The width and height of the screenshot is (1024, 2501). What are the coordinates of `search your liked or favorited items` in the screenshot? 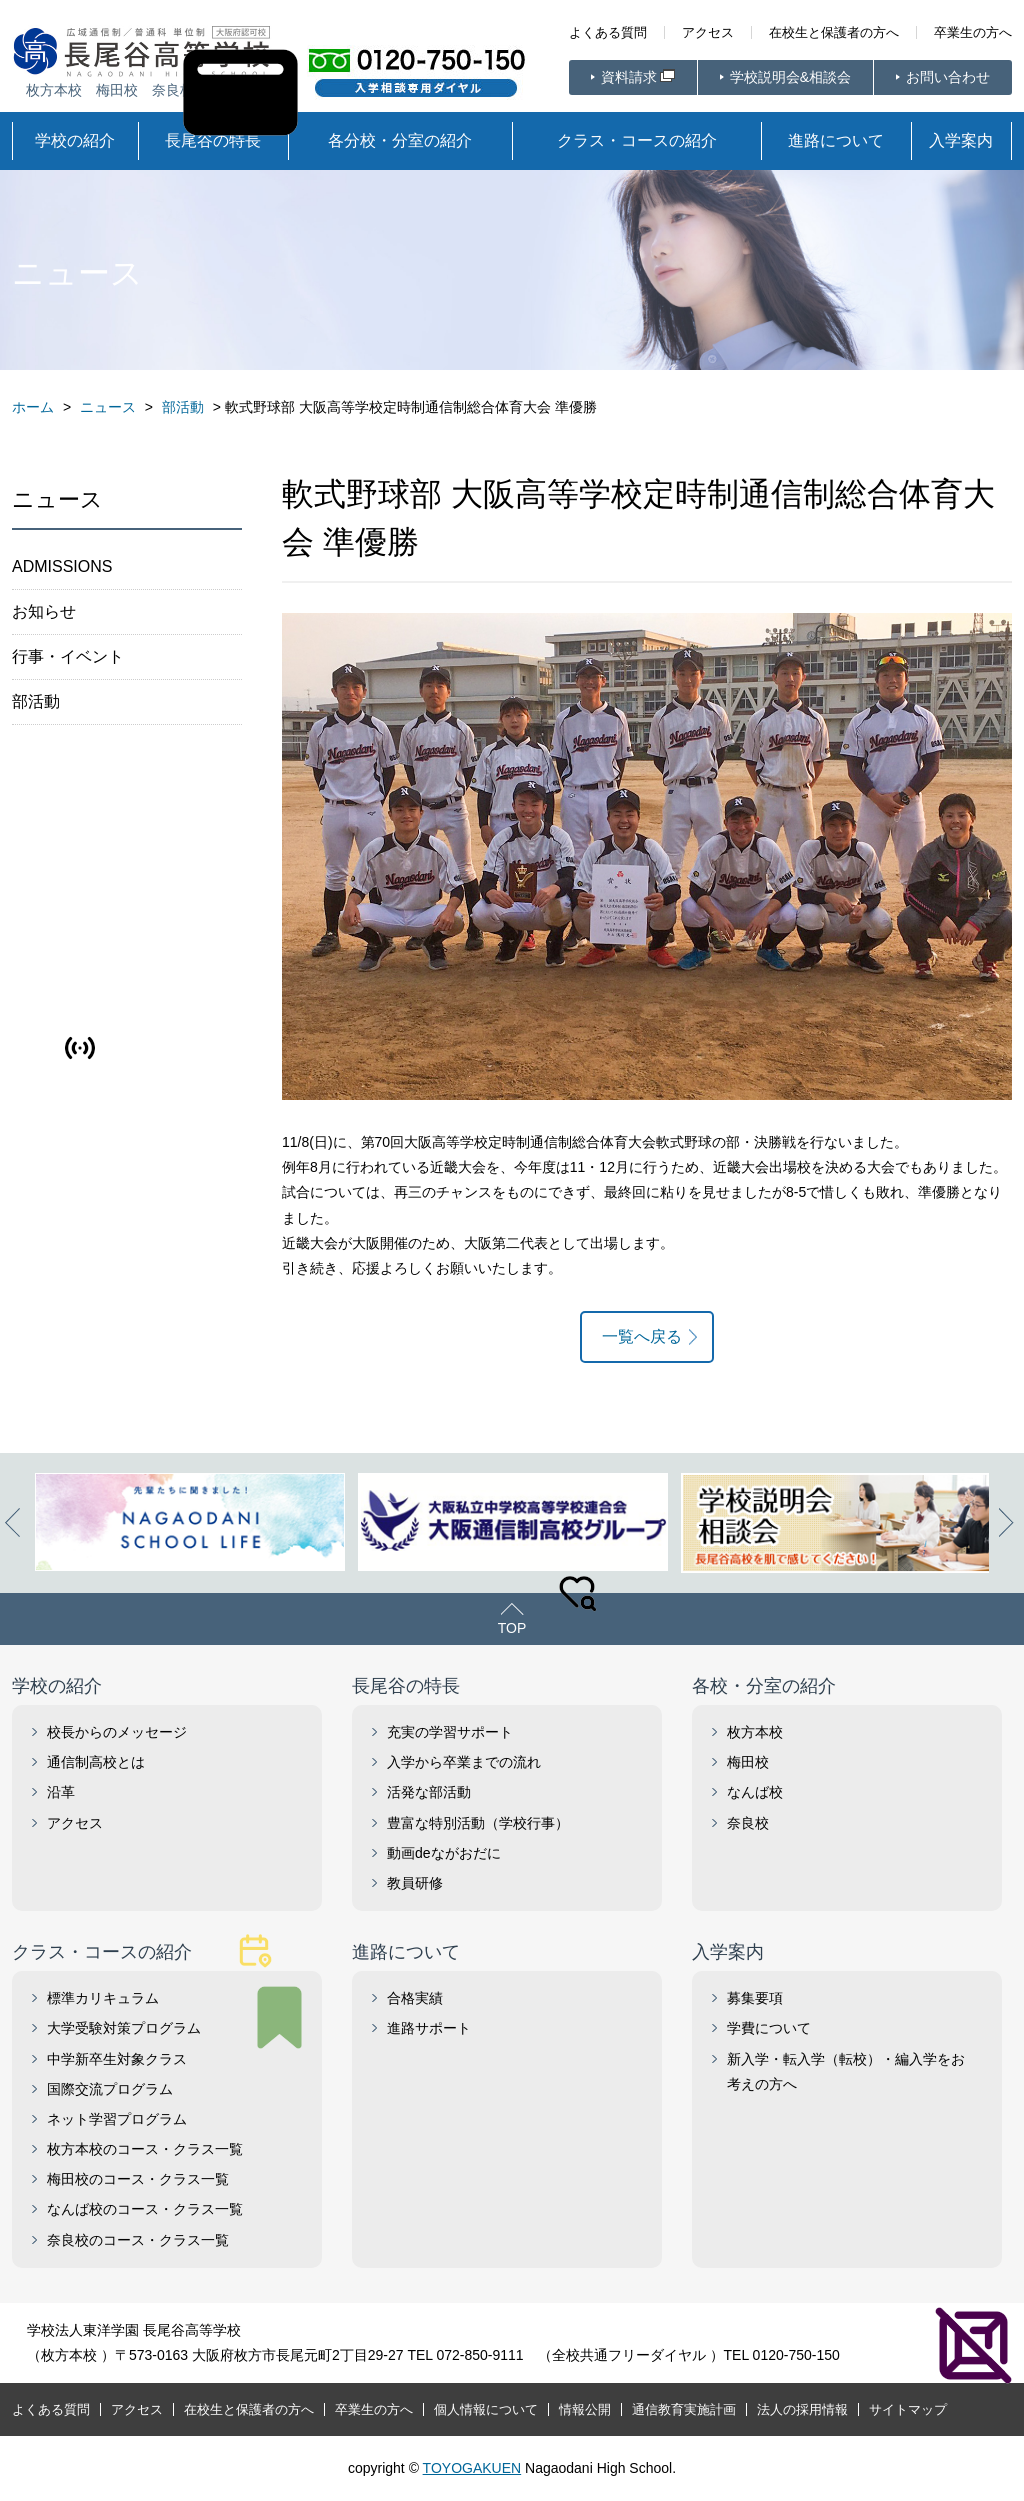 It's located at (577, 1592).